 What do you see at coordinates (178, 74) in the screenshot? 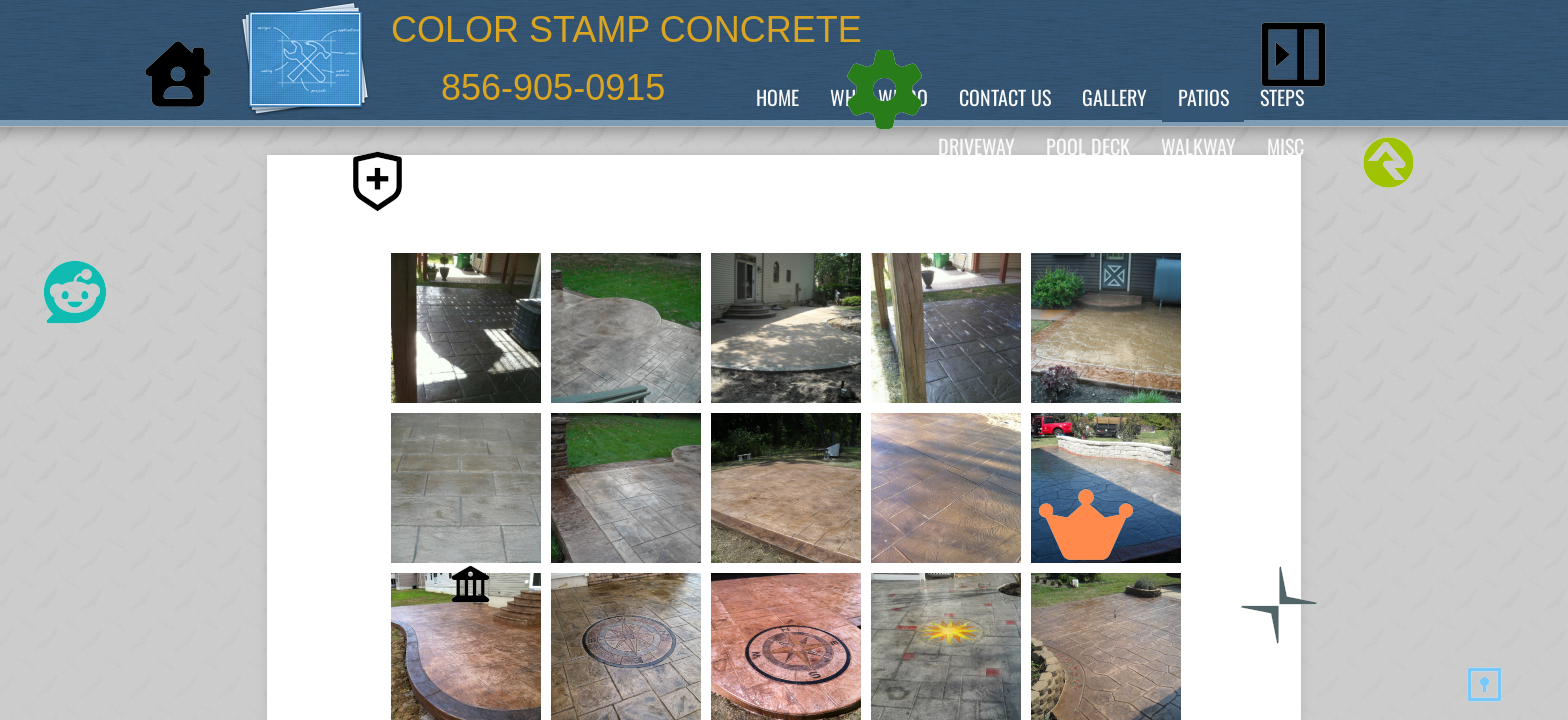
I see `view home or family account settings` at bounding box center [178, 74].